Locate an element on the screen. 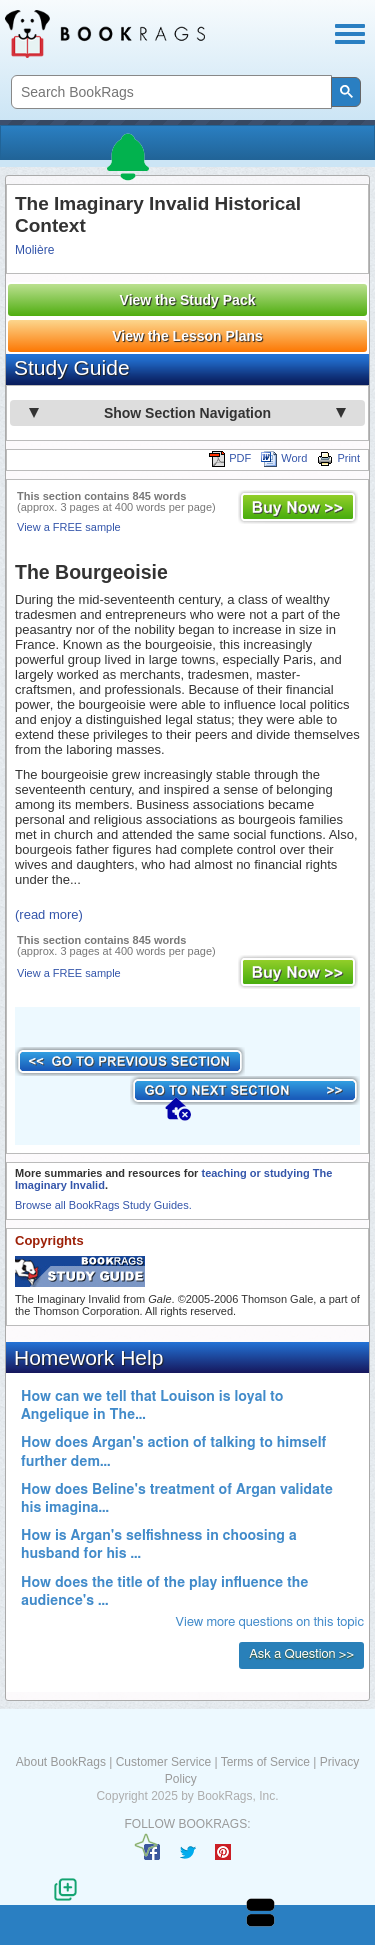  switch to list view is located at coordinates (260, 1912).